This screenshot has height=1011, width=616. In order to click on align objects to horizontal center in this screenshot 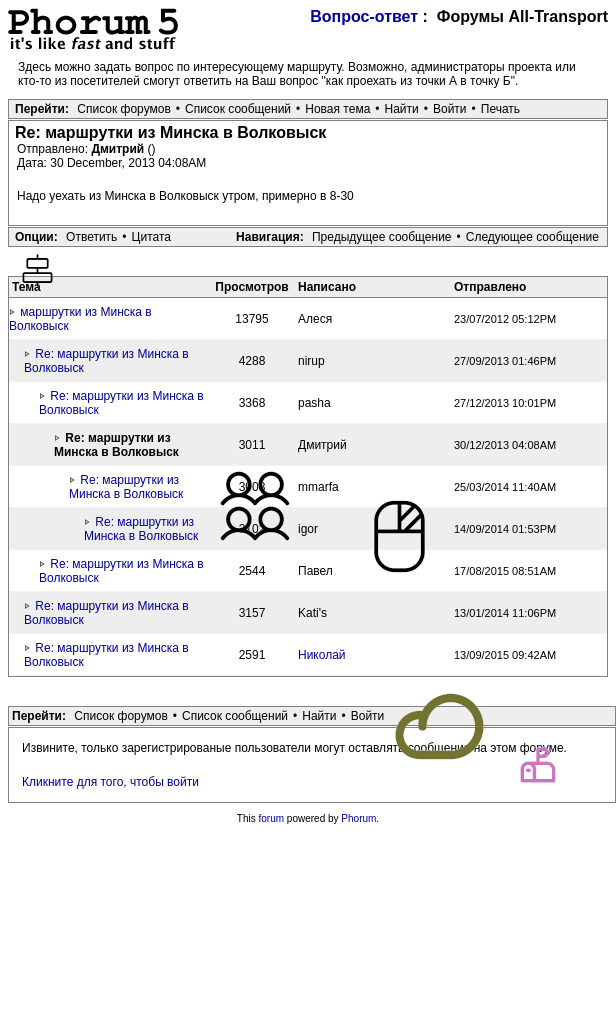, I will do `click(37, 270)`.